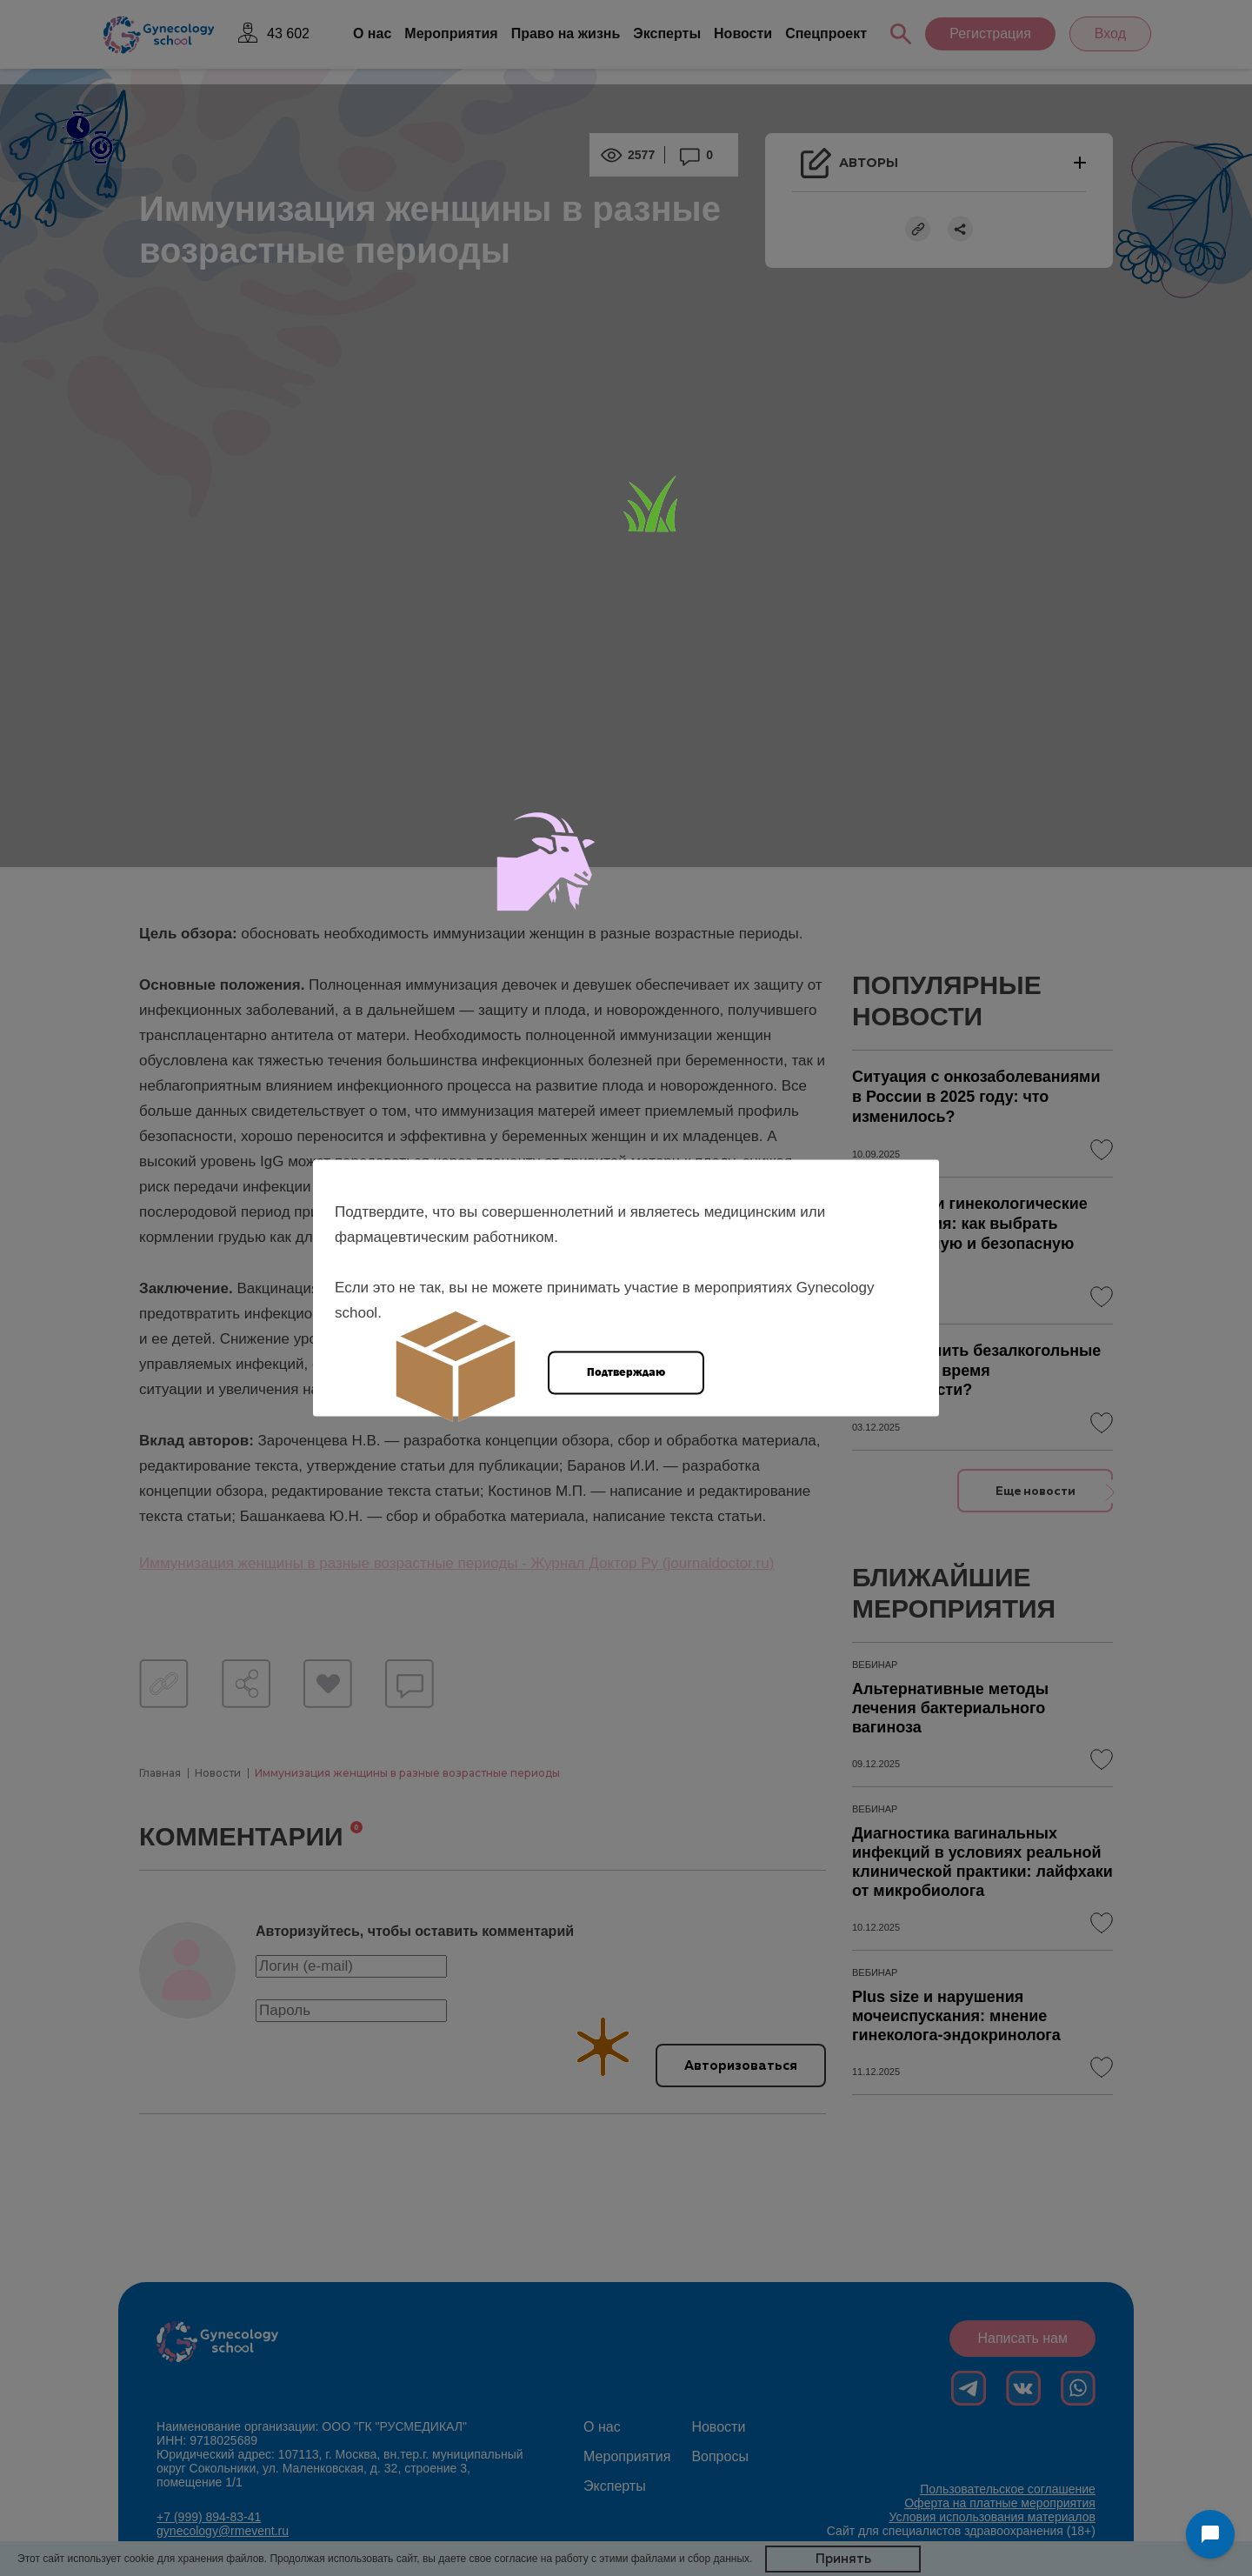 Image resolution: width=1252 pixels, height=2576 pixels. I want to click on sync time across multiple devices, so click(89, 137).